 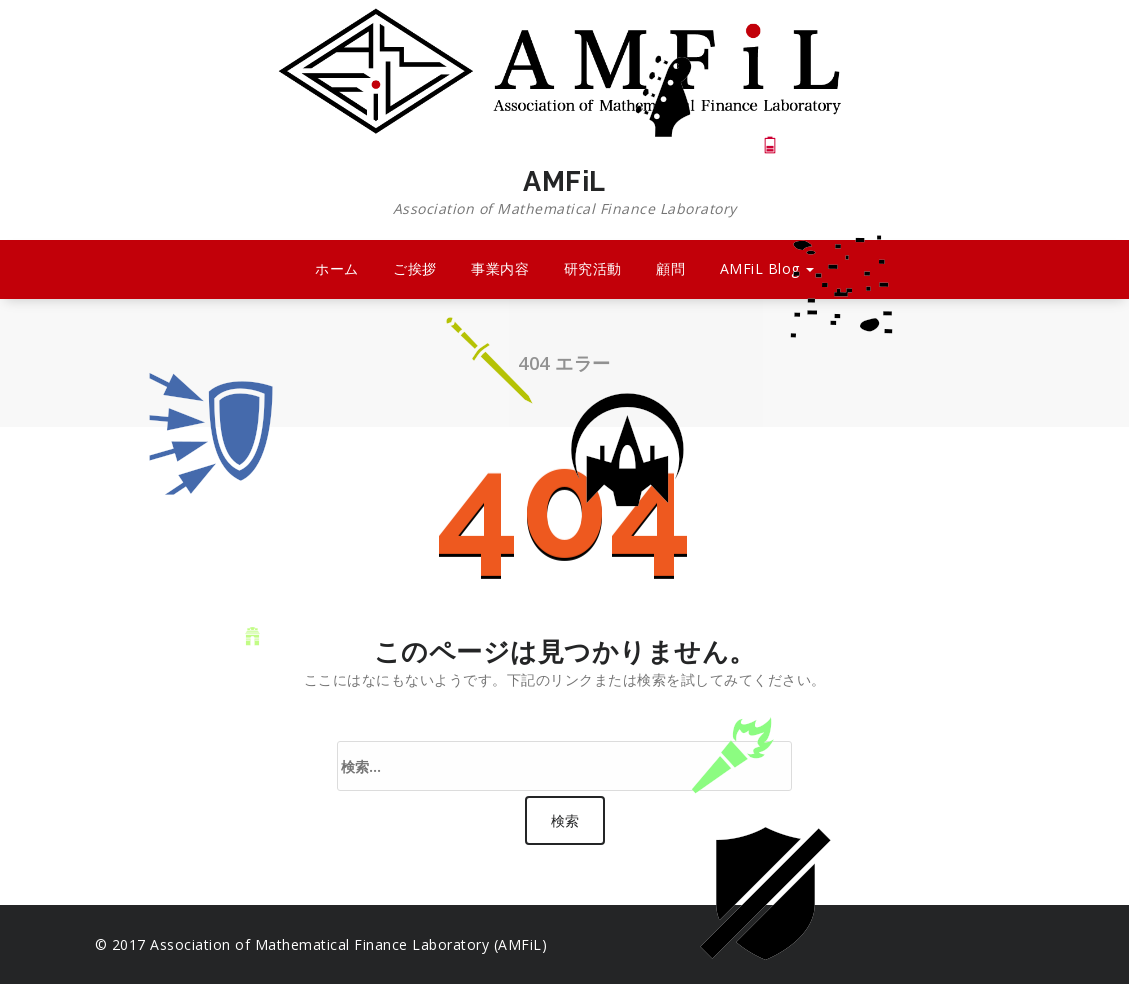 I want to click on equip a two-handed sword weapon, so click(x=489, y=360).